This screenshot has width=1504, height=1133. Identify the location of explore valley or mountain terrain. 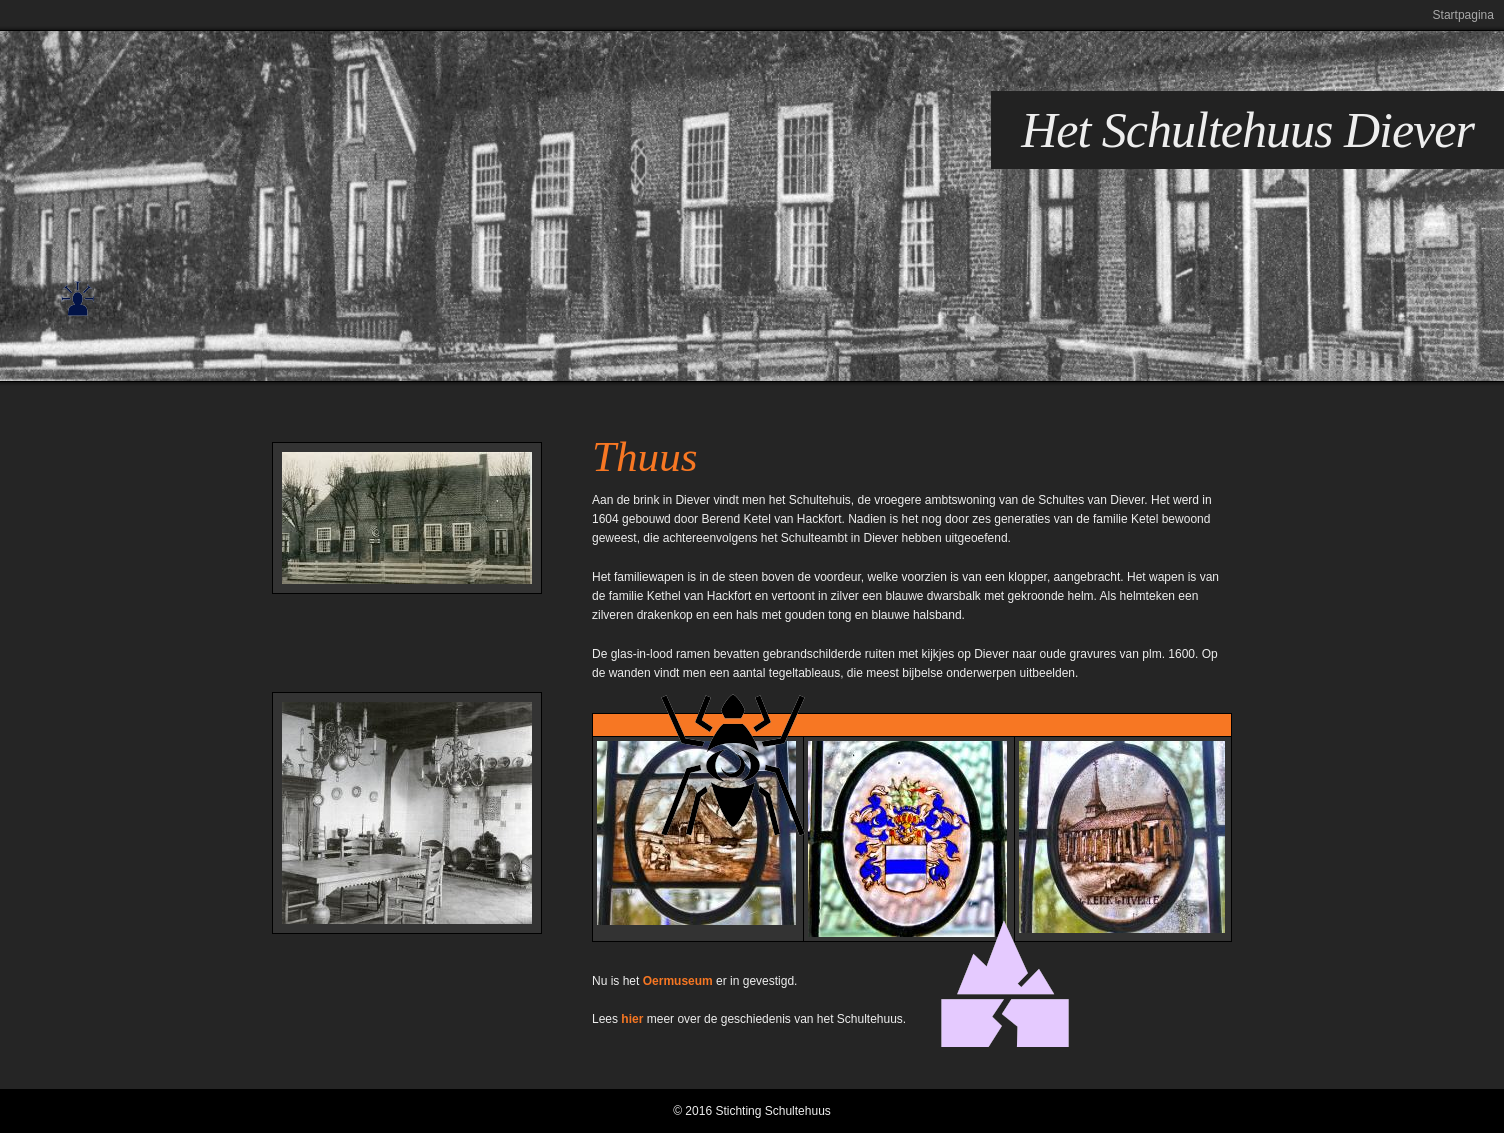
(1004, 983).